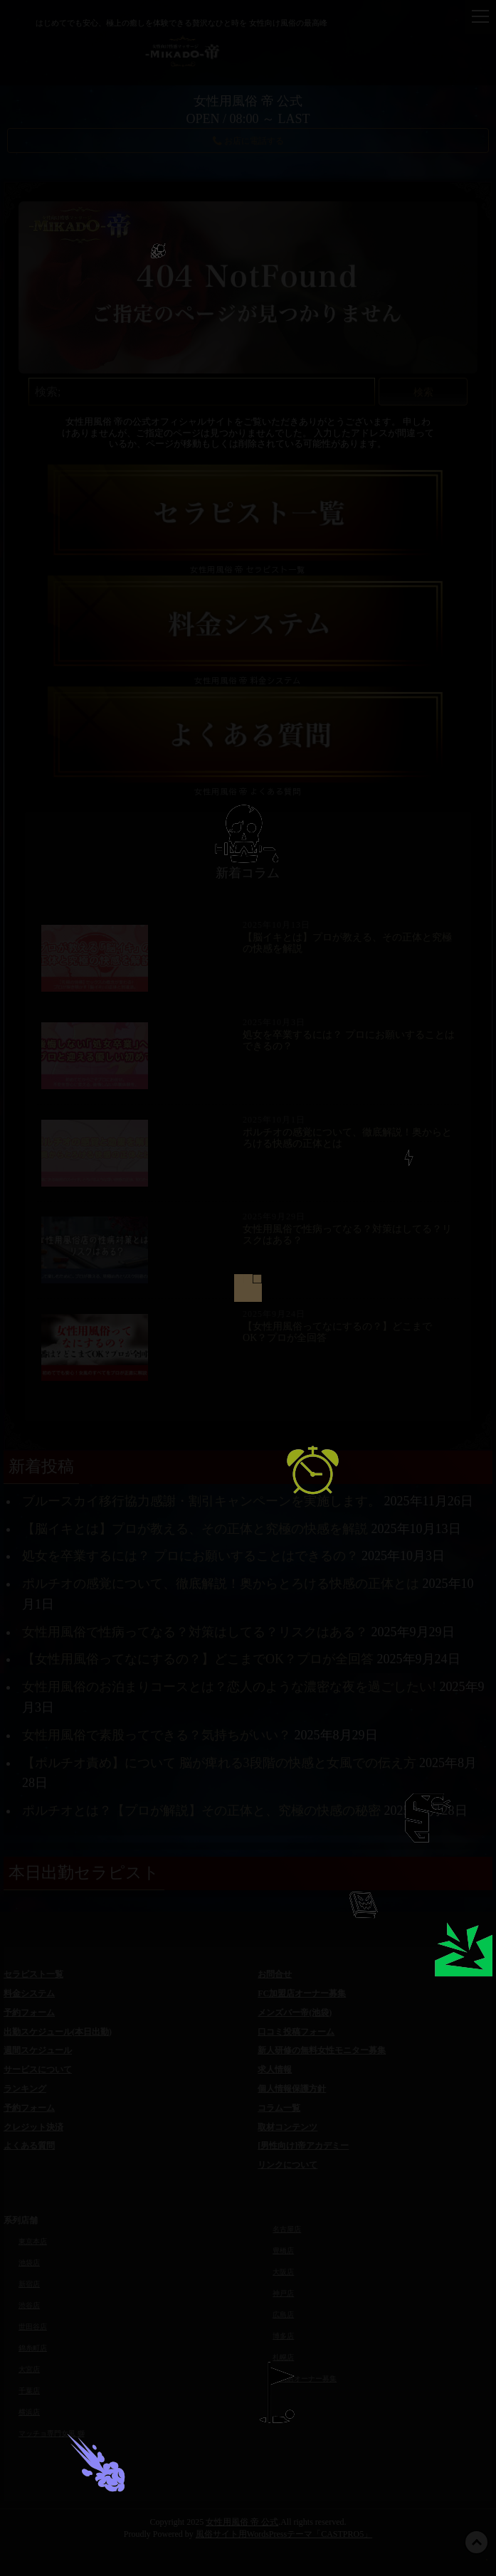 This screenshot has height=2576, width=496. Describe the element at coordinates (95, 2462) in the screenshot. I see `activate steam or vapor ability` at that location.